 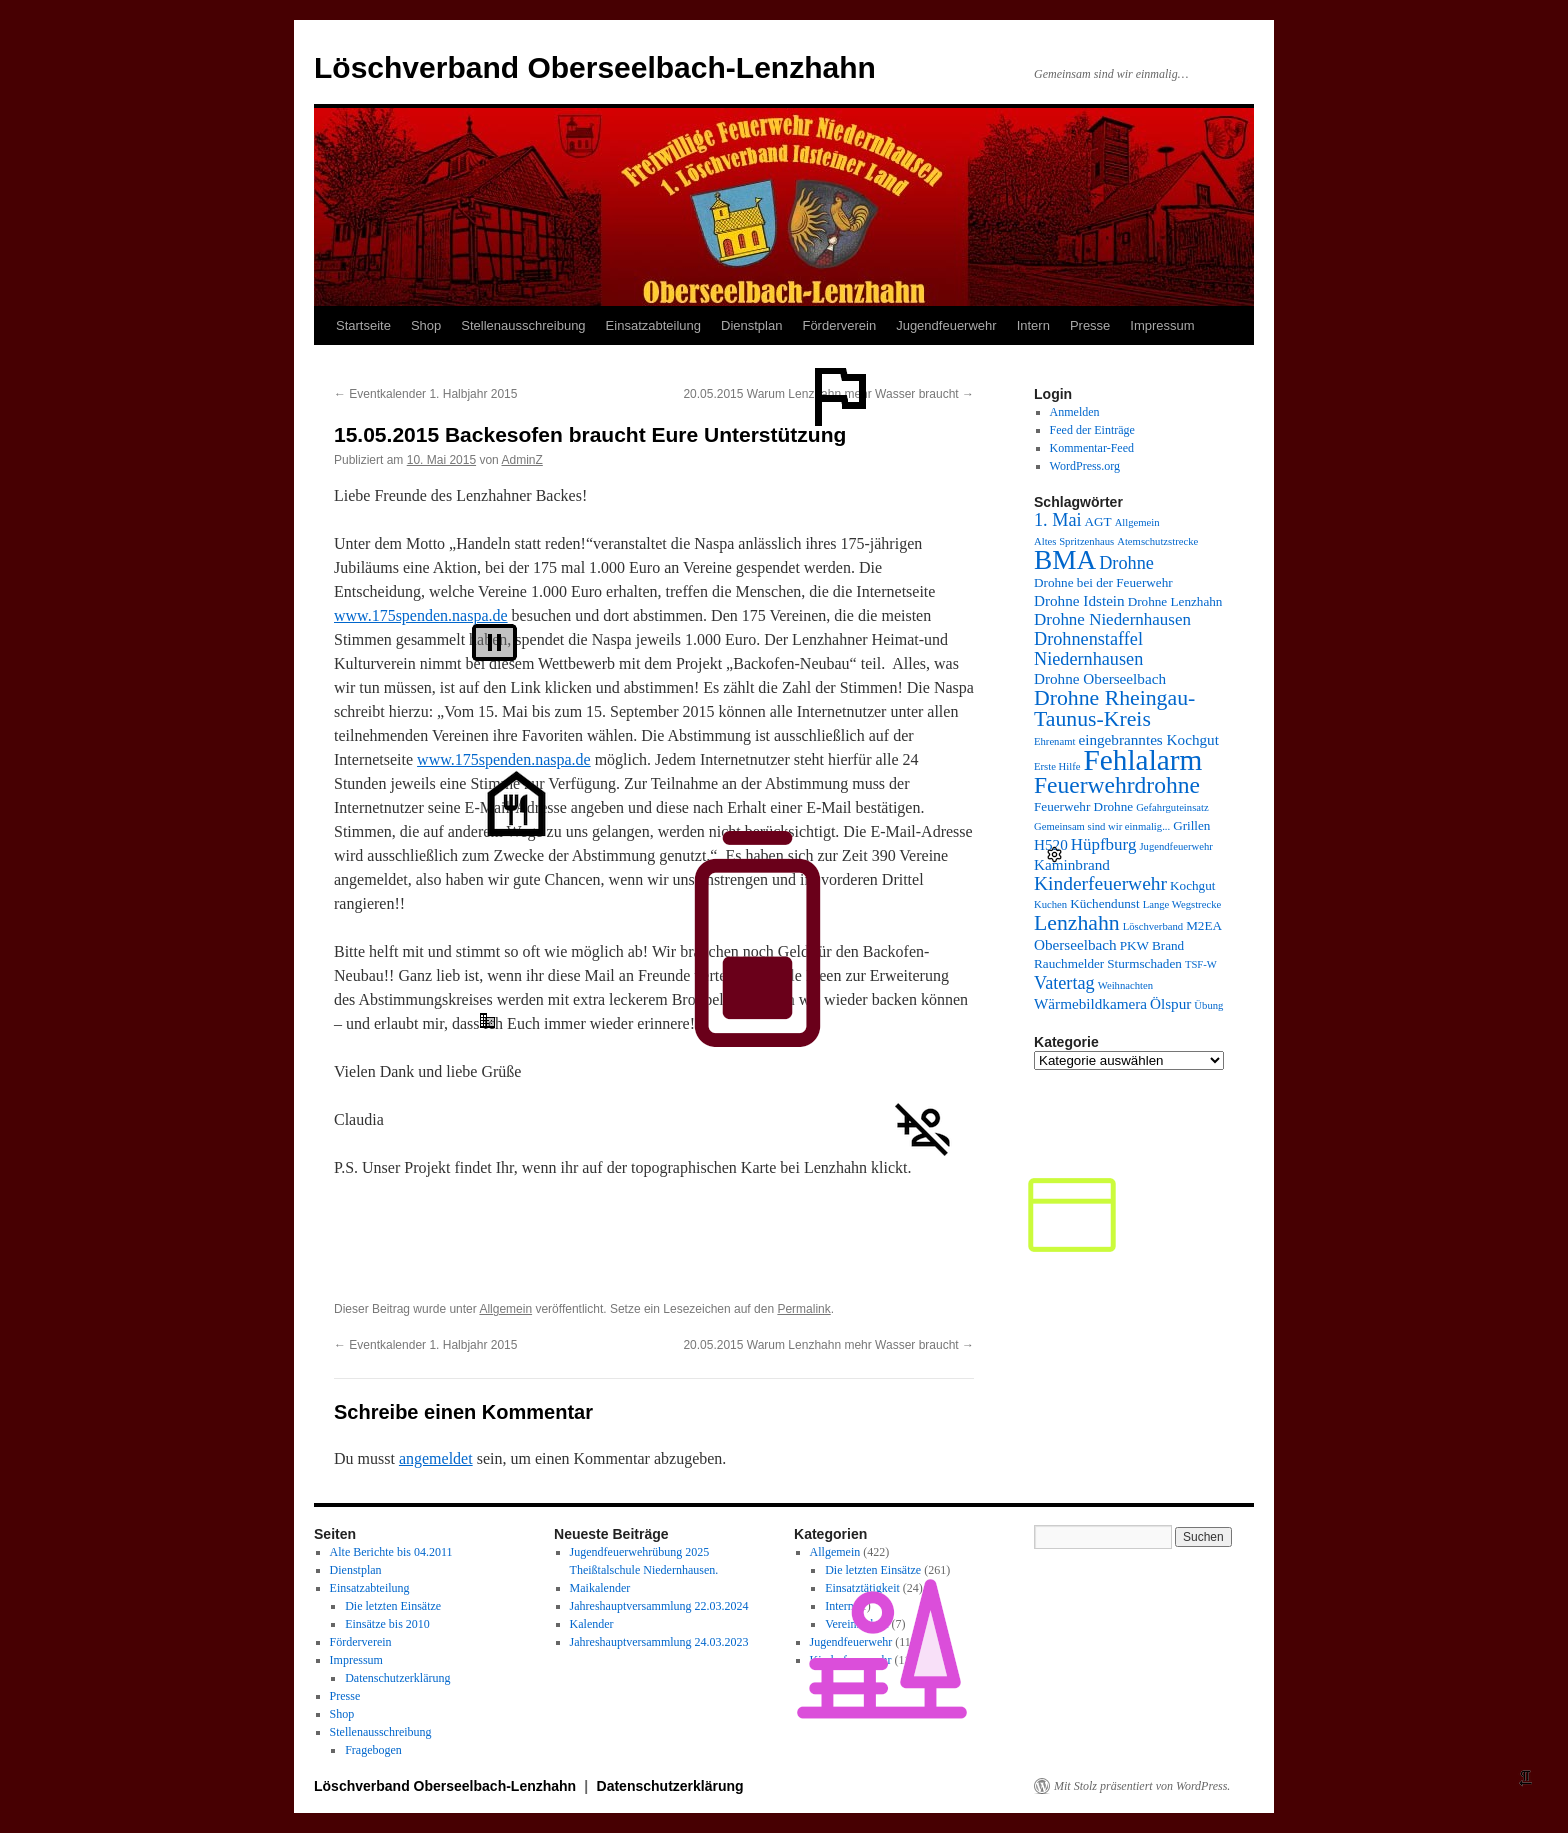 I want to click on view company or organization profile, so click(x=487, y=1020).